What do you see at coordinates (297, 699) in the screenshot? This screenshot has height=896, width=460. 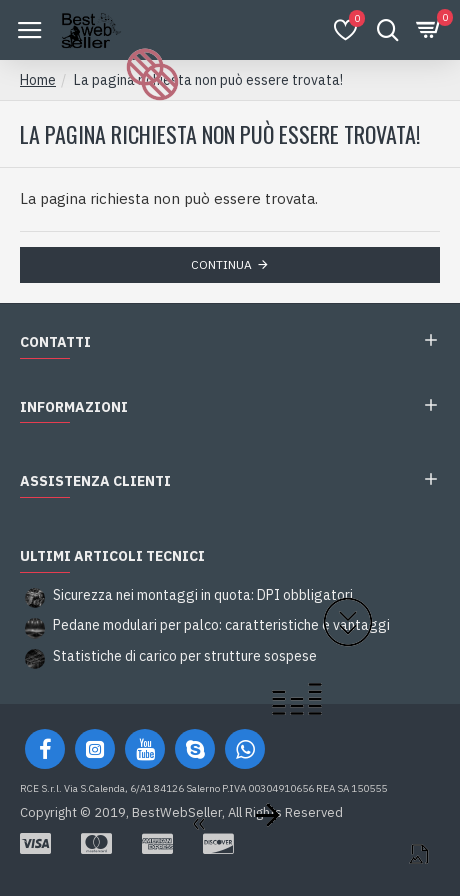 I see `adjust audio equalizer settings` at bounding box center [297, 699].